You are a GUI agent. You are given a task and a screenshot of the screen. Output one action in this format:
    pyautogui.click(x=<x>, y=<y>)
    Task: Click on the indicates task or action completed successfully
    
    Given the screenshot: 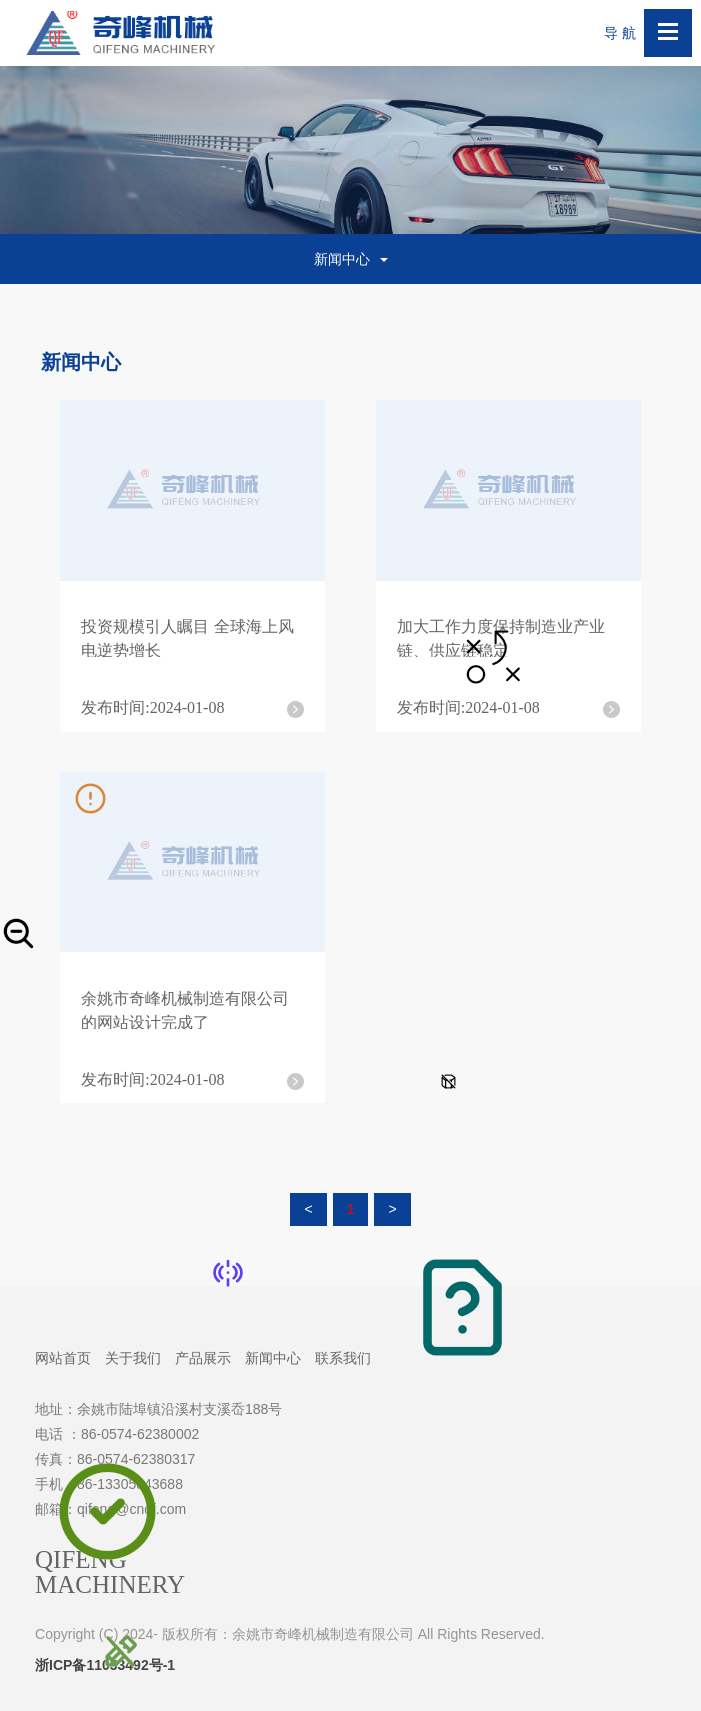 What is the action you would take?
    pyautogui.click(x=107, y=1511)
    